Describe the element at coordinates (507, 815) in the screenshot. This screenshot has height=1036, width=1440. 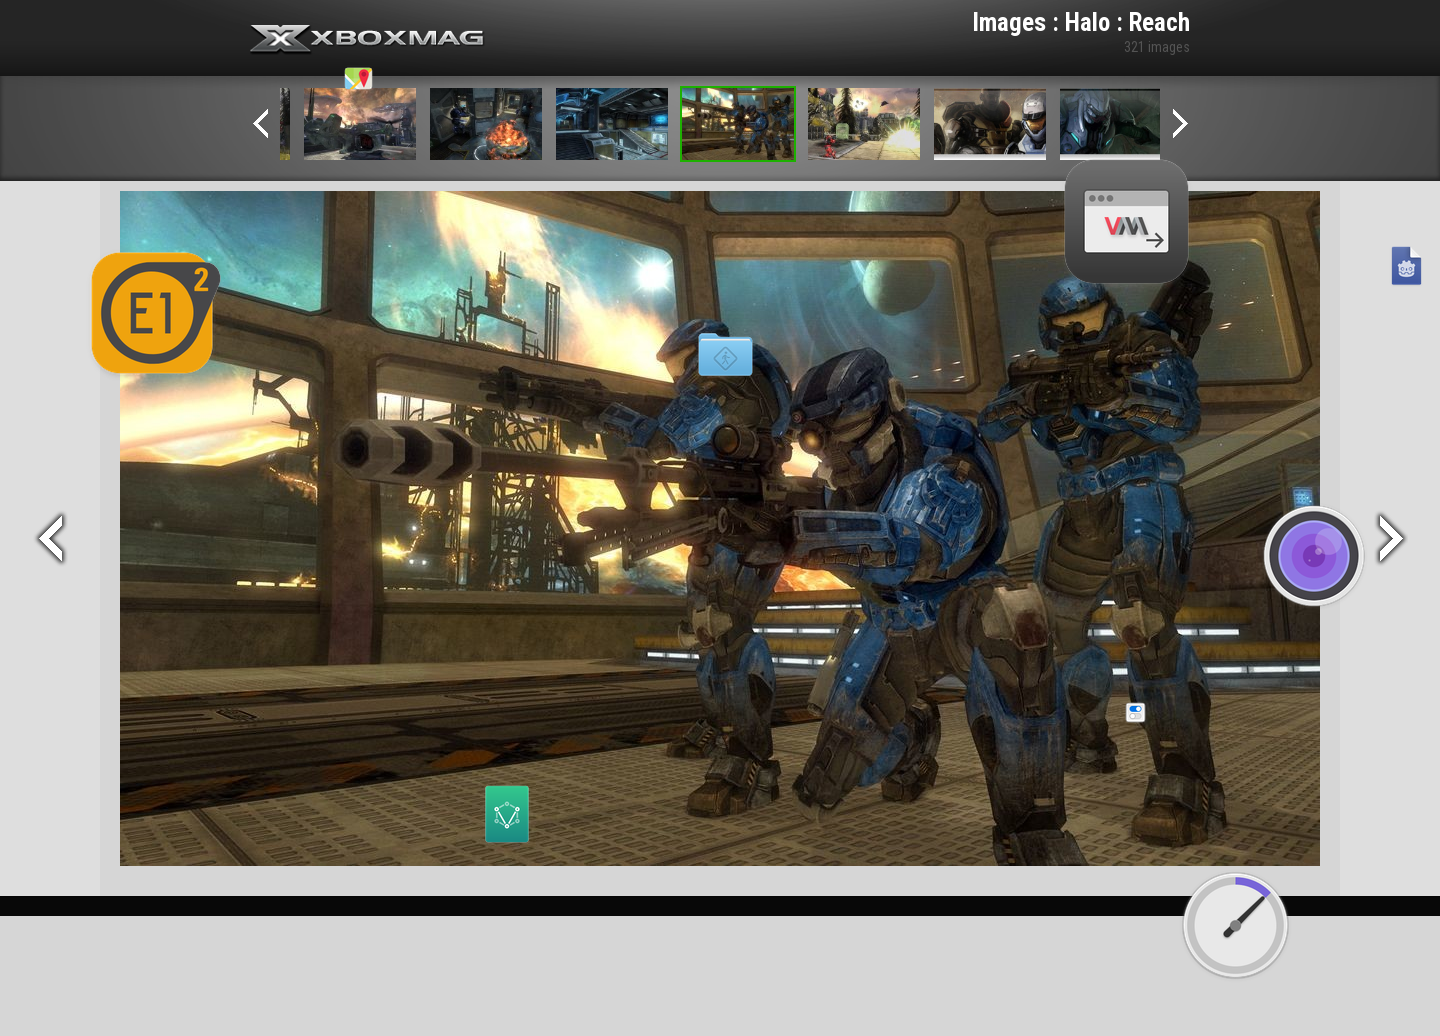
I see `vector graphics template file` at that location.